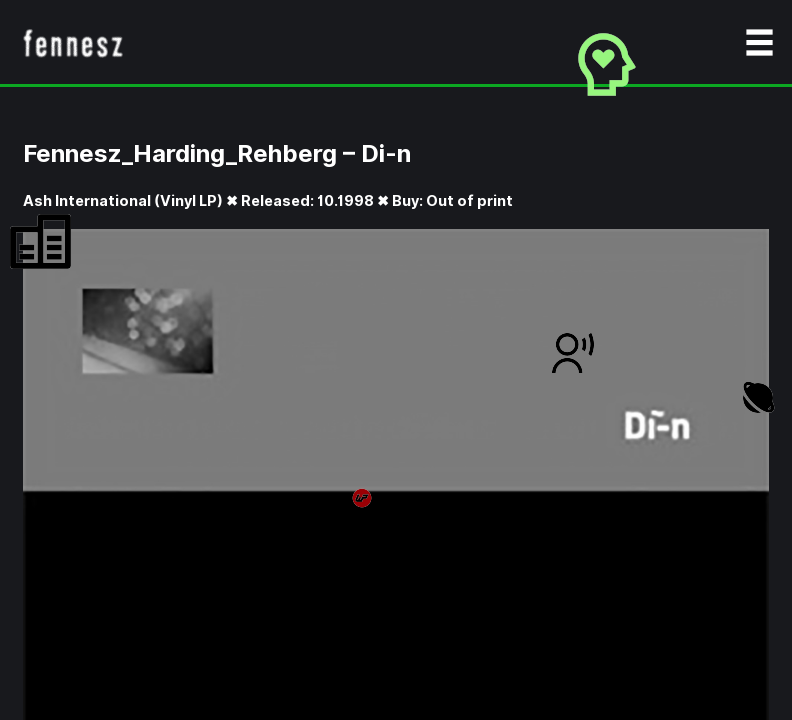 Image resolution: width=792 pixels, height=720 pixels. I want to click on explore global or worldwide content, so click(758, 398).